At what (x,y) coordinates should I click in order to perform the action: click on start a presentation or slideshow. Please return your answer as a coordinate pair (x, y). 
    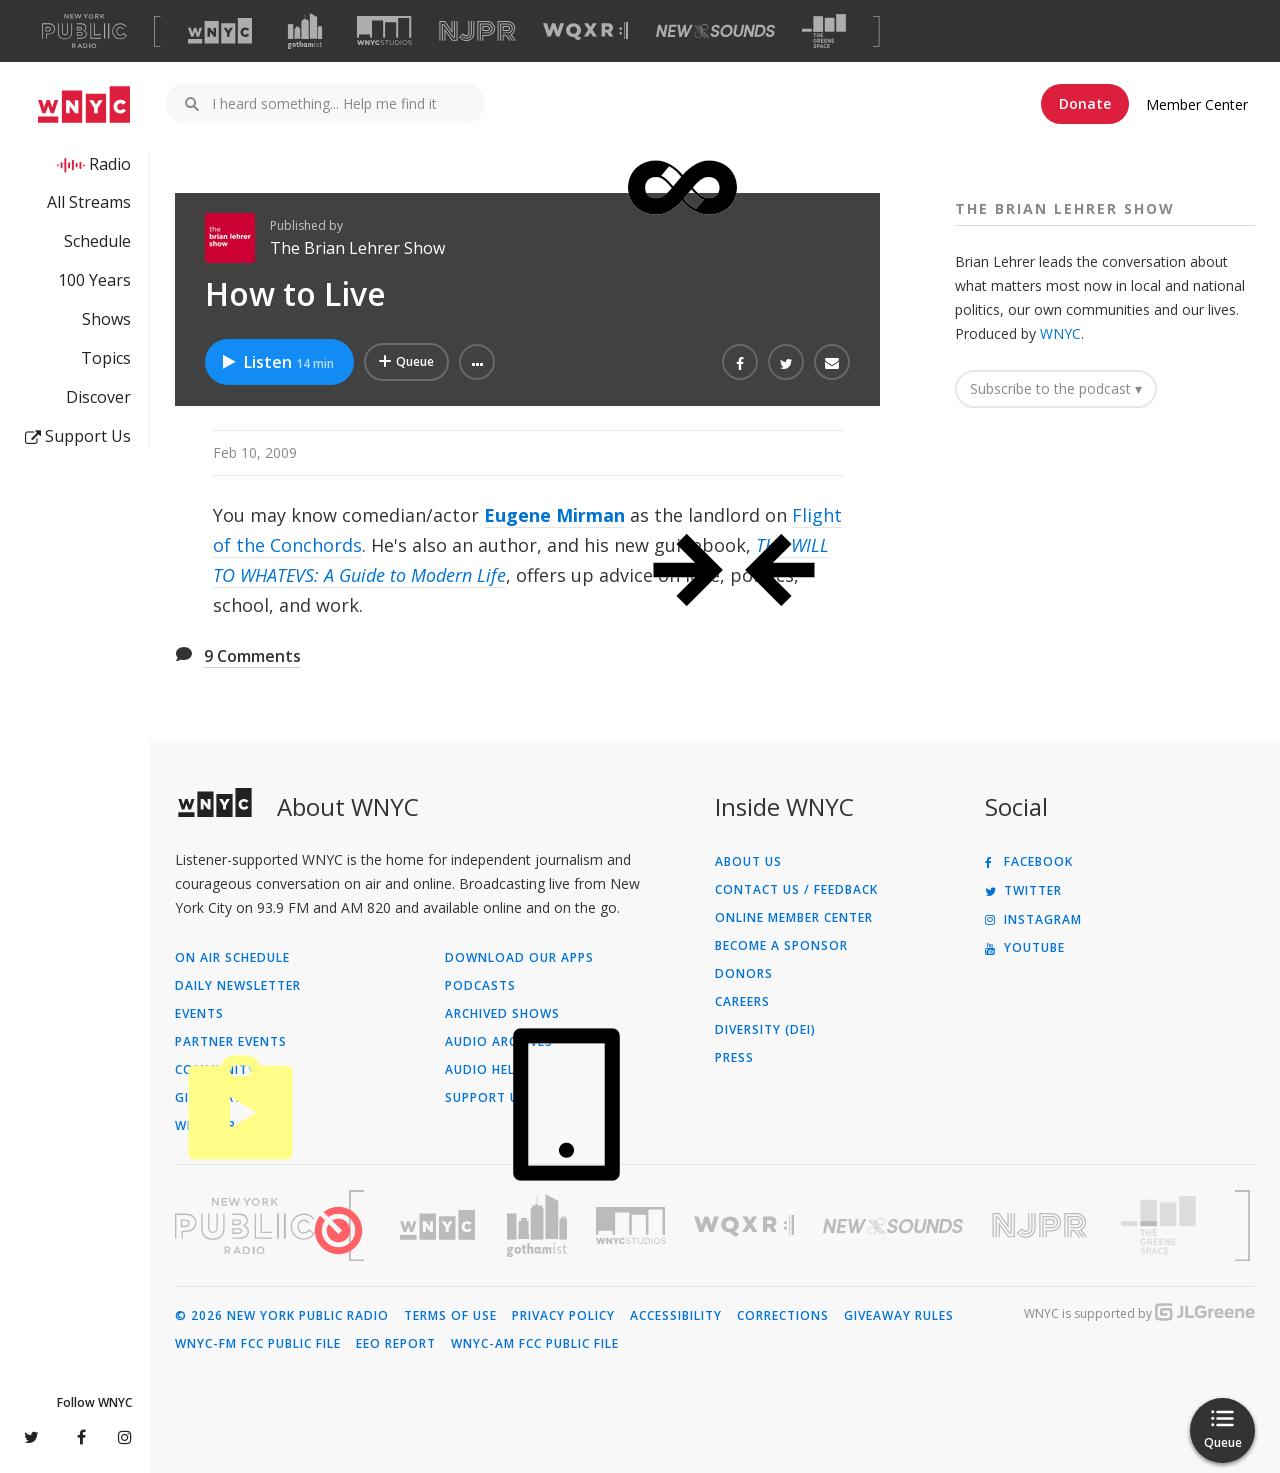
    Looking at the image, I should click on (240, 1112).